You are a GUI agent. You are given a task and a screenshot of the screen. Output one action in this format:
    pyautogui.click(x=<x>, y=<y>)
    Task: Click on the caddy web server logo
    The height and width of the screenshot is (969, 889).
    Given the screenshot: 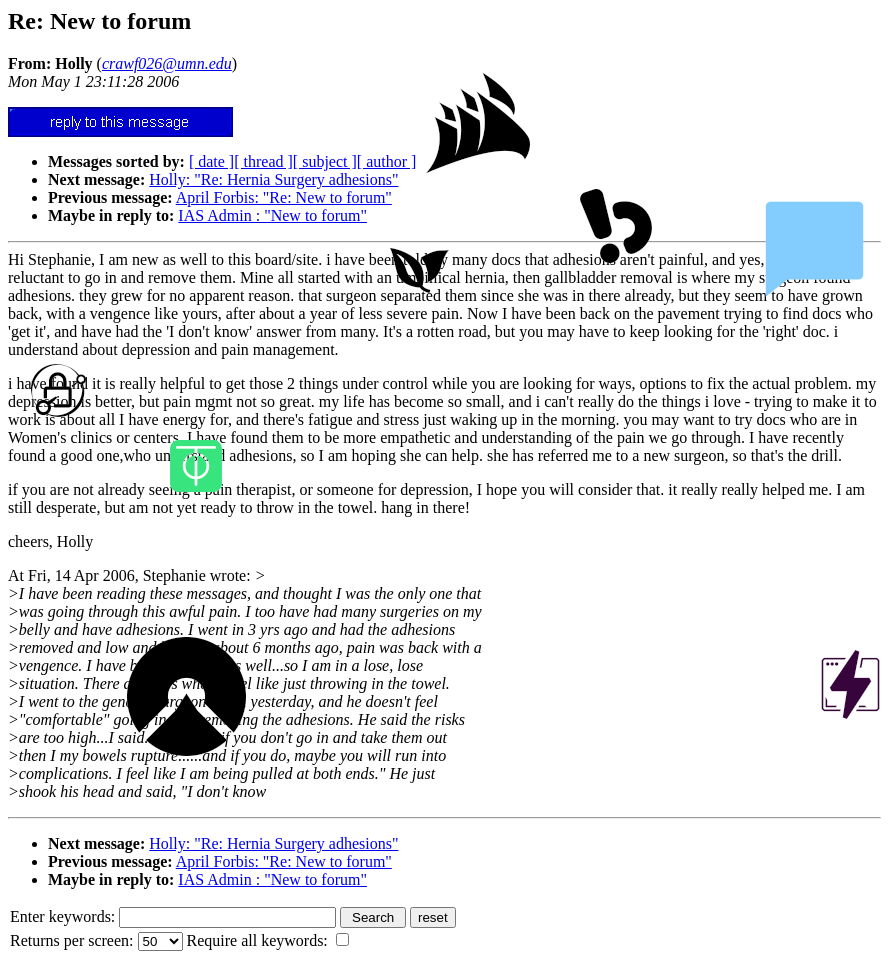 What is the action you would take?
    pyautogui.click(x=58, y=390)
    